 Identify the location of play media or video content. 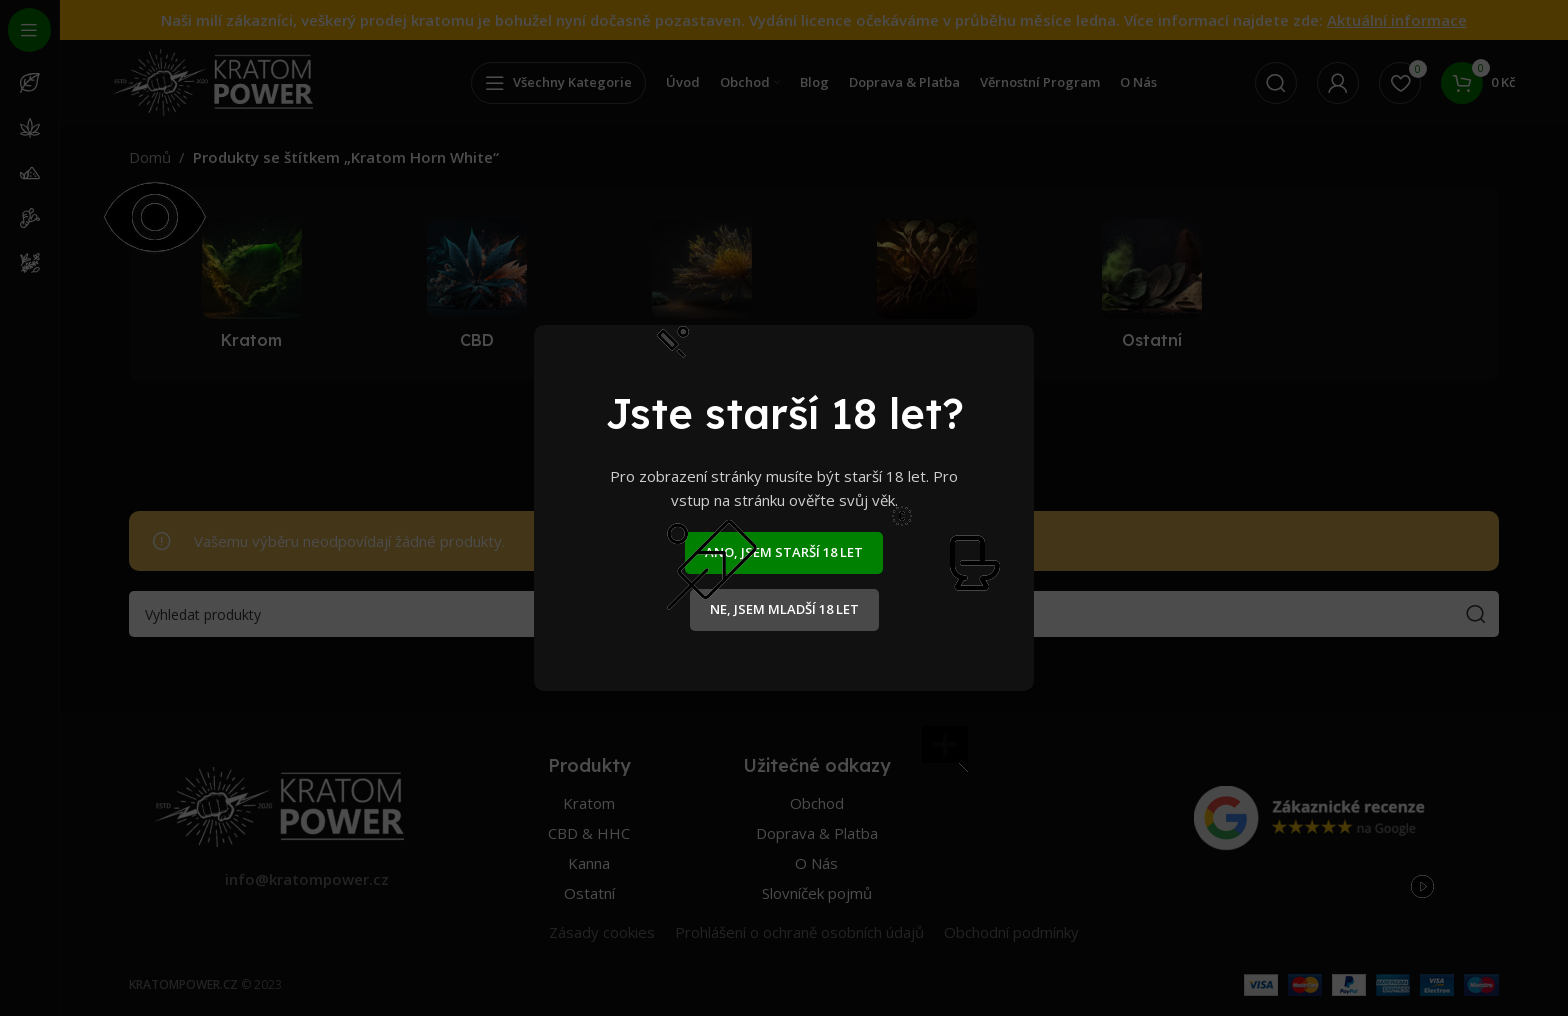
(1422, 886).